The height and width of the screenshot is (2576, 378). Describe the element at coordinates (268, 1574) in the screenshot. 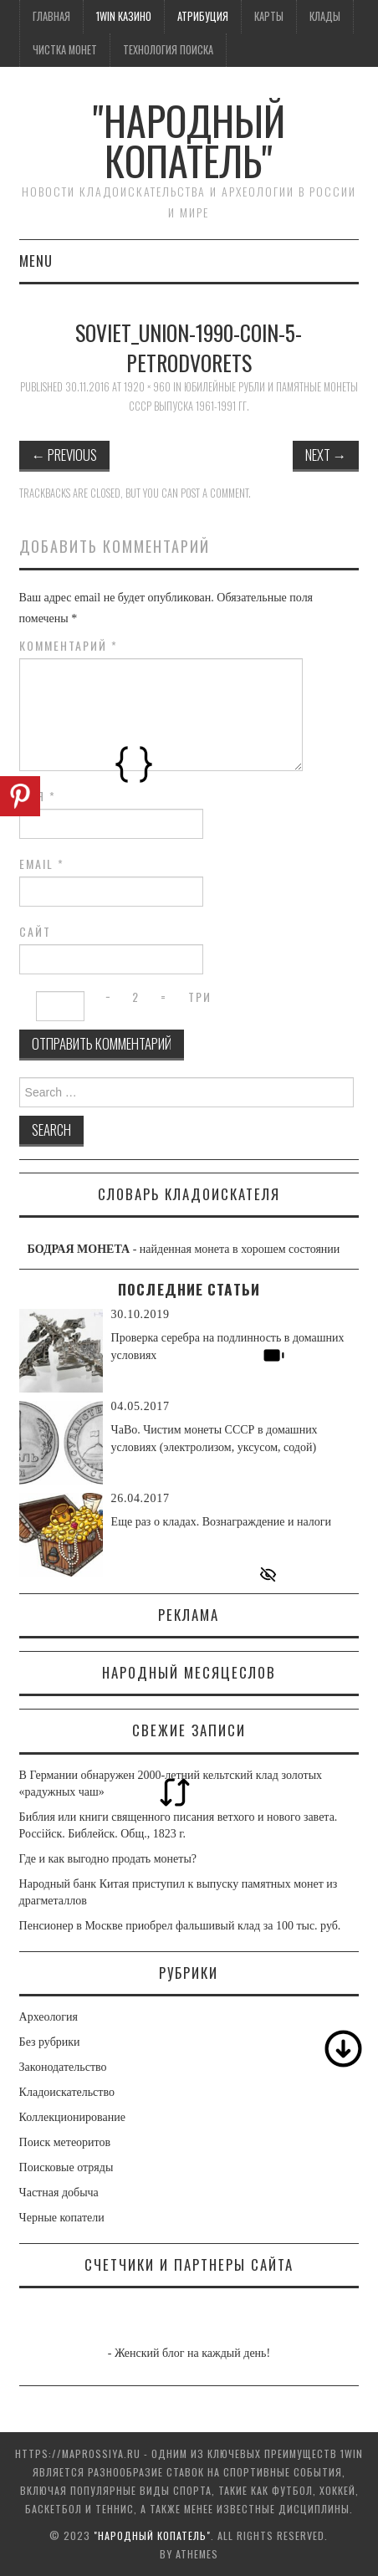

I see `hide password or sensitive content` at that location.